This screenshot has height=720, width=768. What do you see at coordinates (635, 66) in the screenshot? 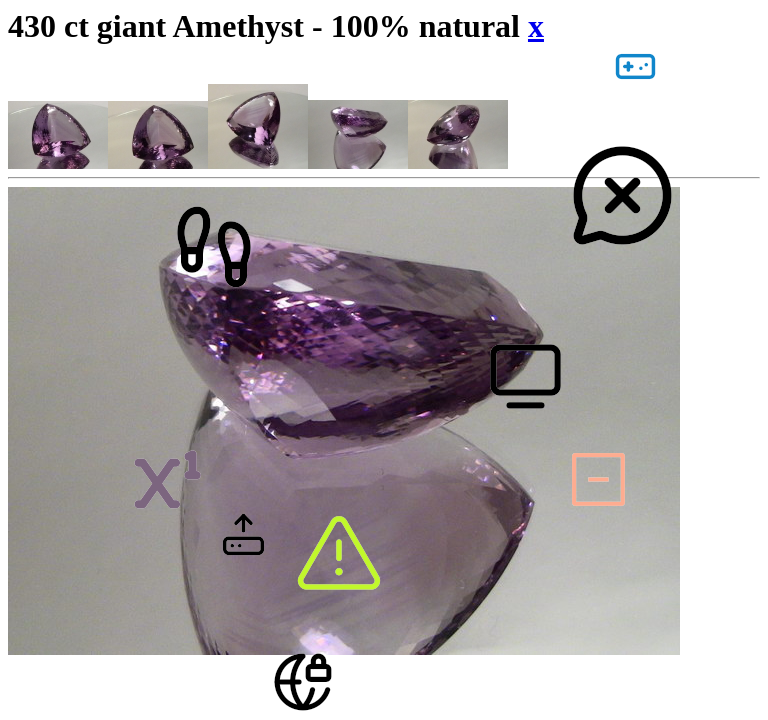
I see `access gaming features or settings` at bounding box center [635, 66].